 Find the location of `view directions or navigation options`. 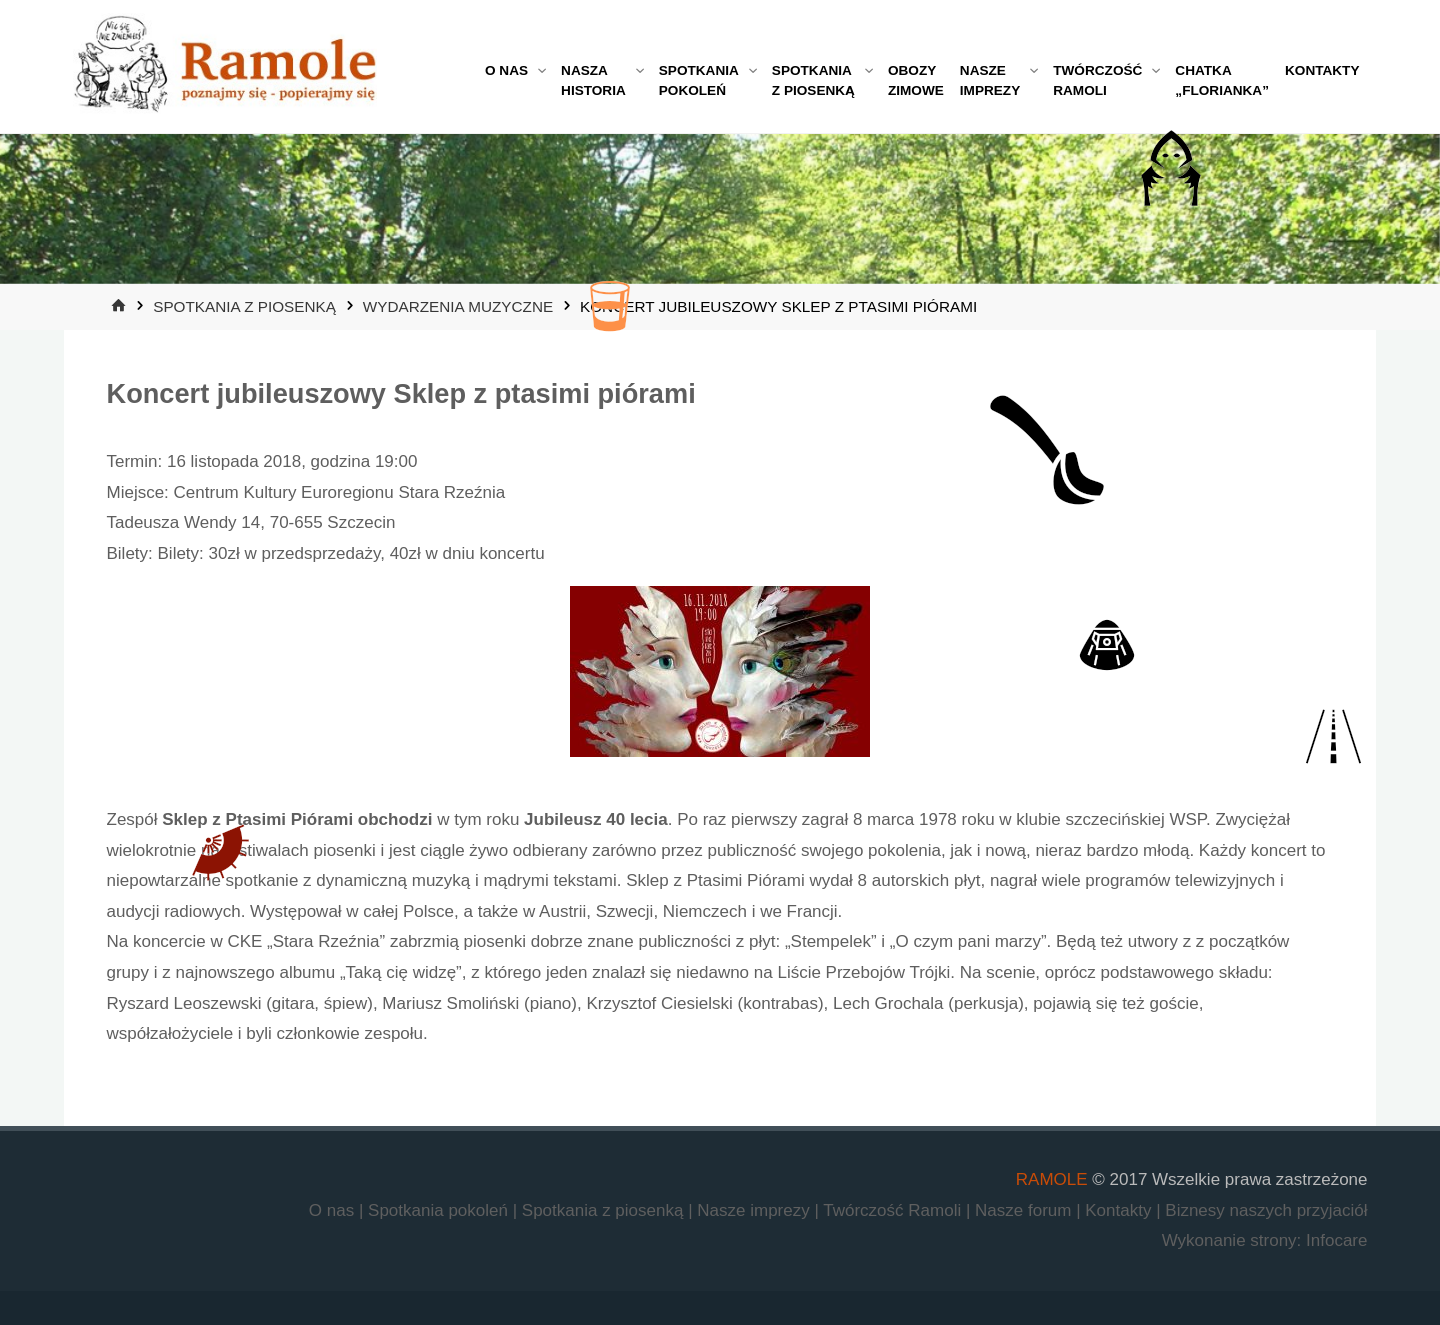

view directions or navigation options is located at coordinates (1333, 736).